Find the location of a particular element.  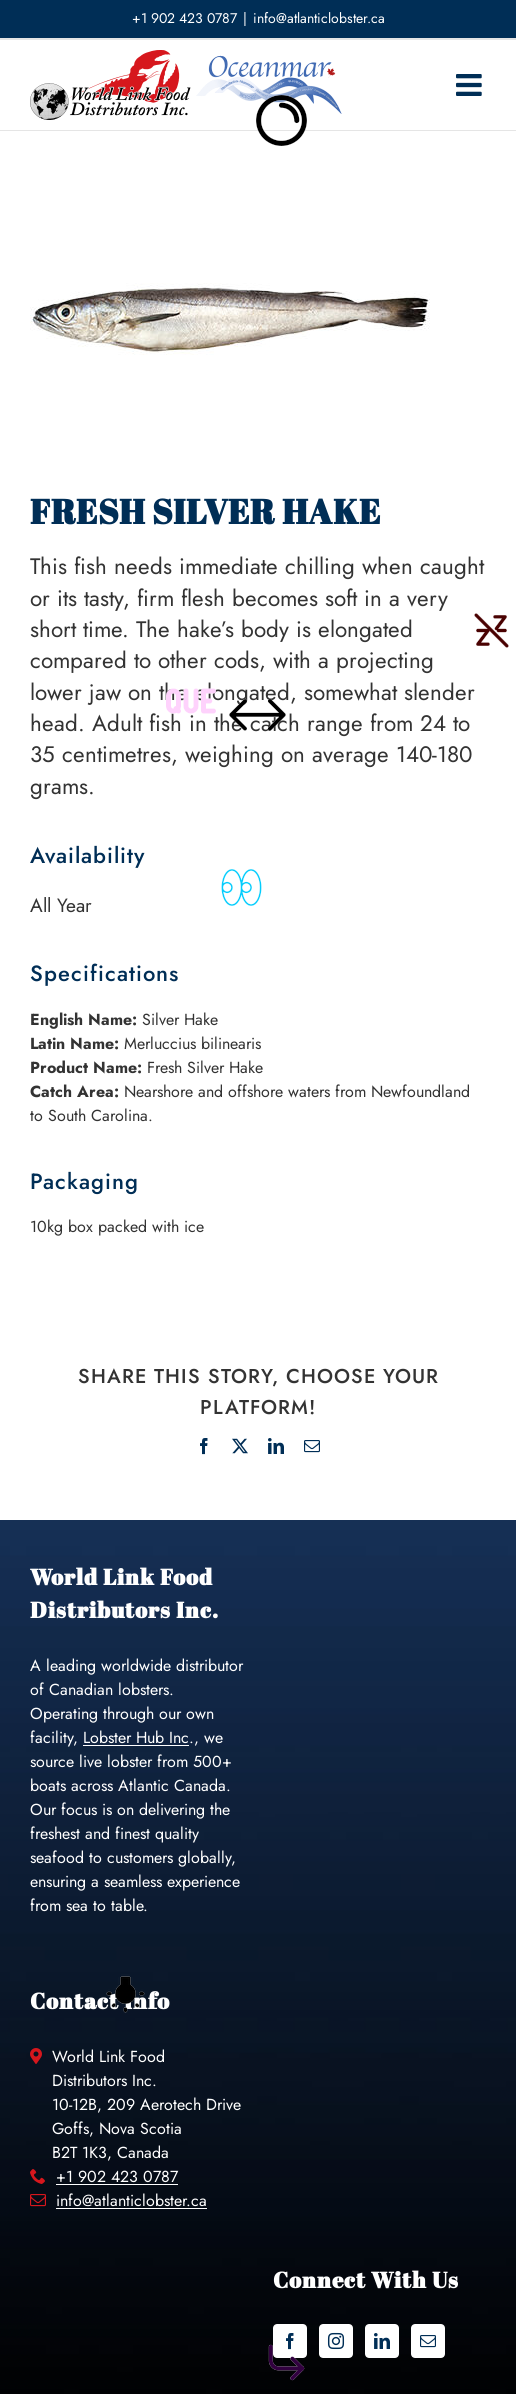

apply inner shadow effect to top-right corner is located at coordinates (281, 120).